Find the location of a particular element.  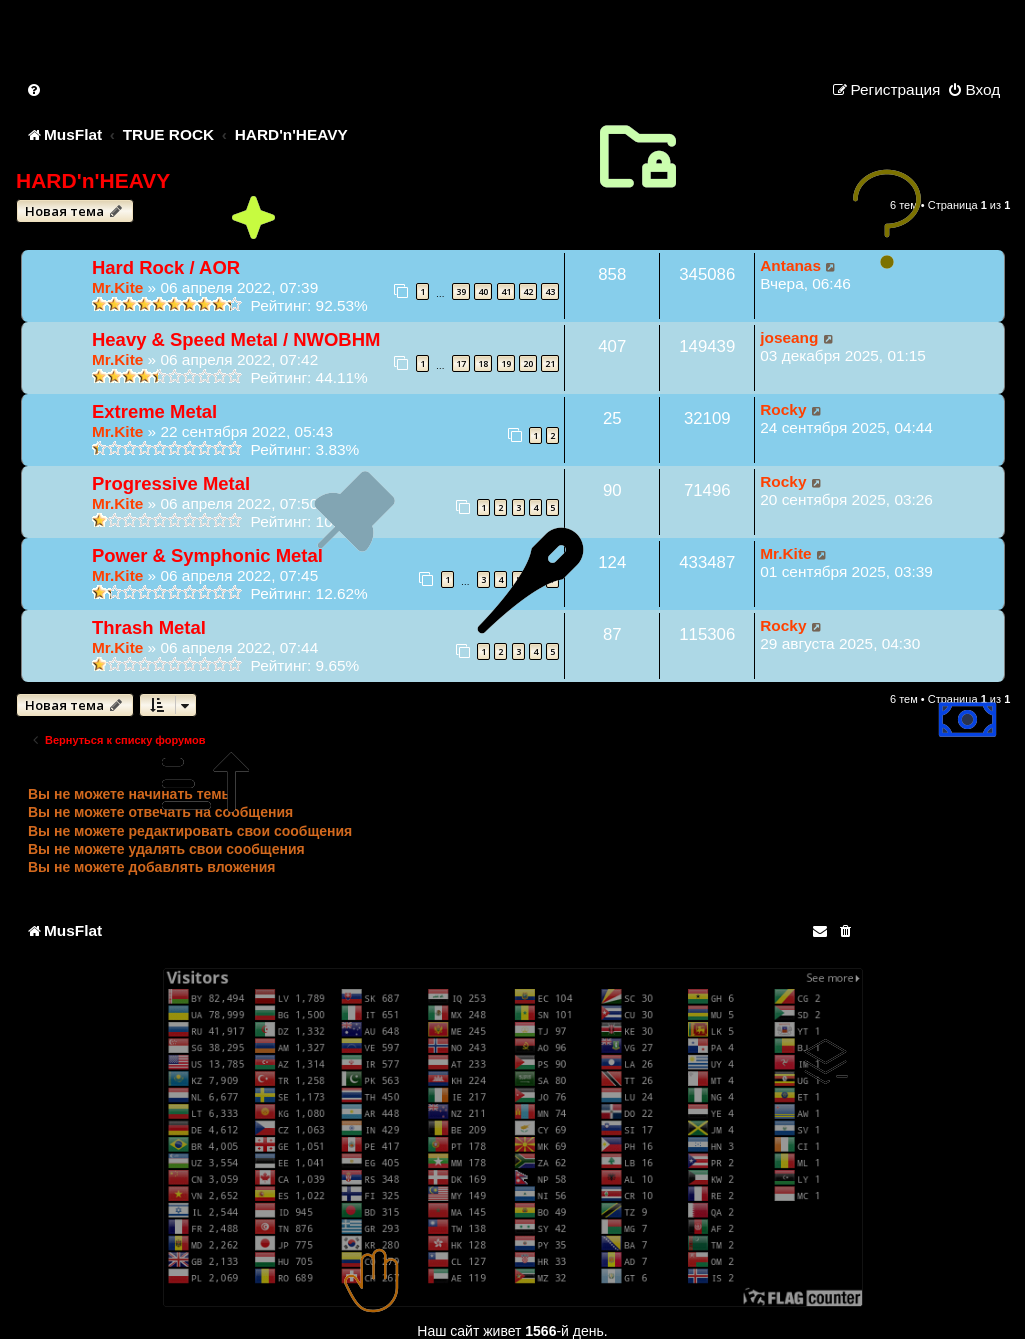

pin an item to keep it visible is located at coordinates (351, 514).